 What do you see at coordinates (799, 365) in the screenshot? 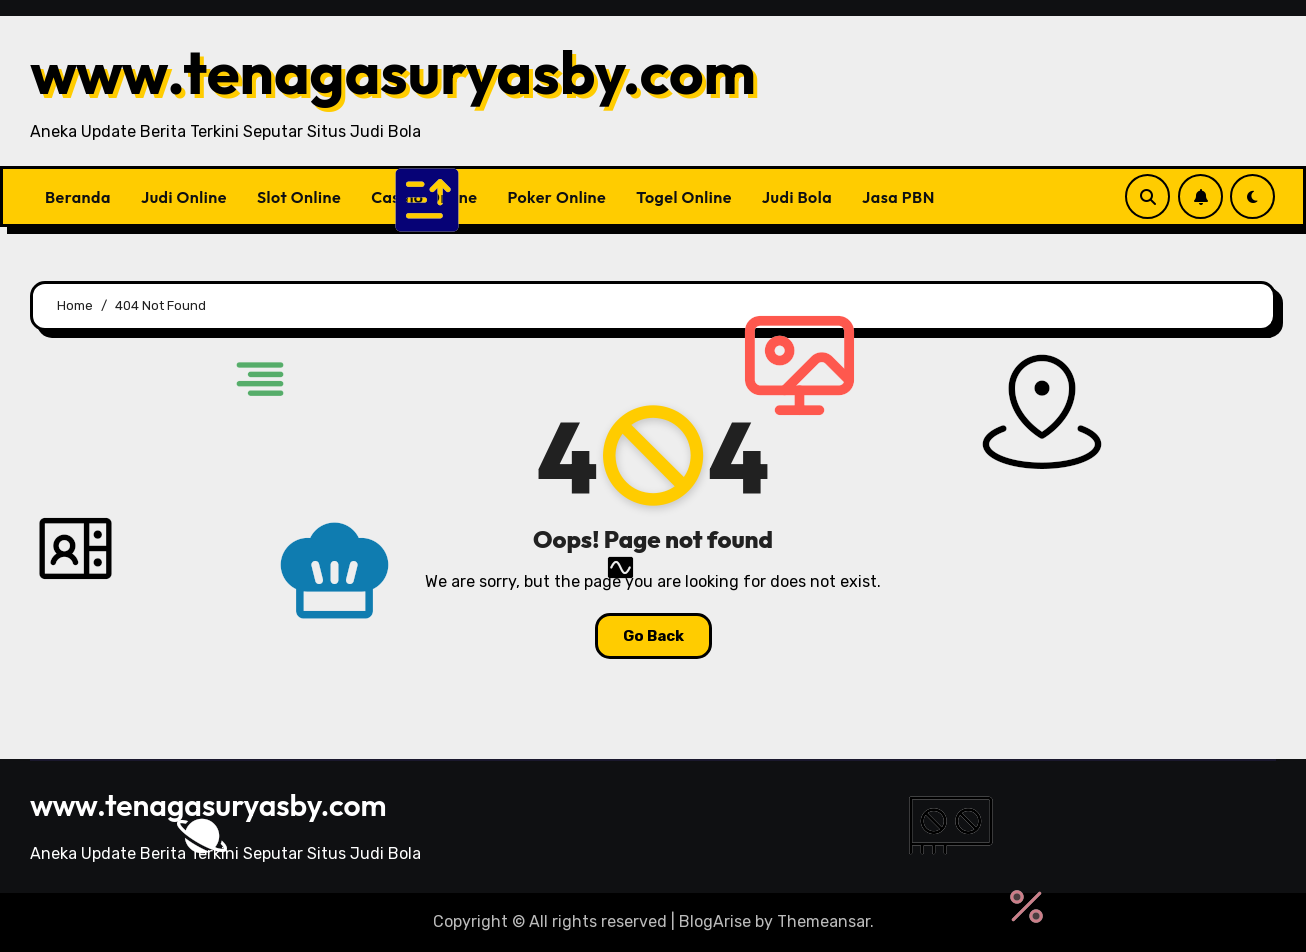
I see `change desktop wallpaper` at bounding box center [799, 365].